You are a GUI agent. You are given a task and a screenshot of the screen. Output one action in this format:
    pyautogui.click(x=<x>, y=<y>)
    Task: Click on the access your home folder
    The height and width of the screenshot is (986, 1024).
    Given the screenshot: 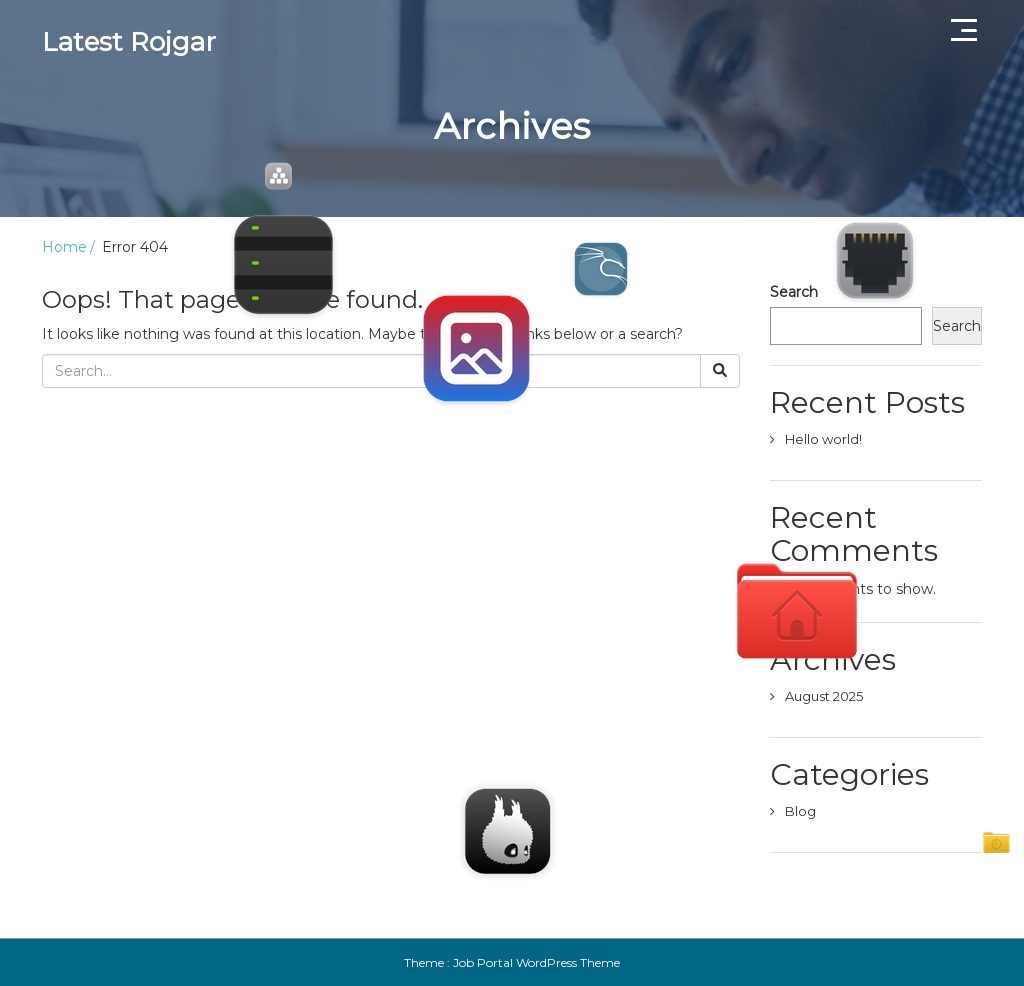 What is the action you would take?
    pyautogui.click(x=797, y=611)
    